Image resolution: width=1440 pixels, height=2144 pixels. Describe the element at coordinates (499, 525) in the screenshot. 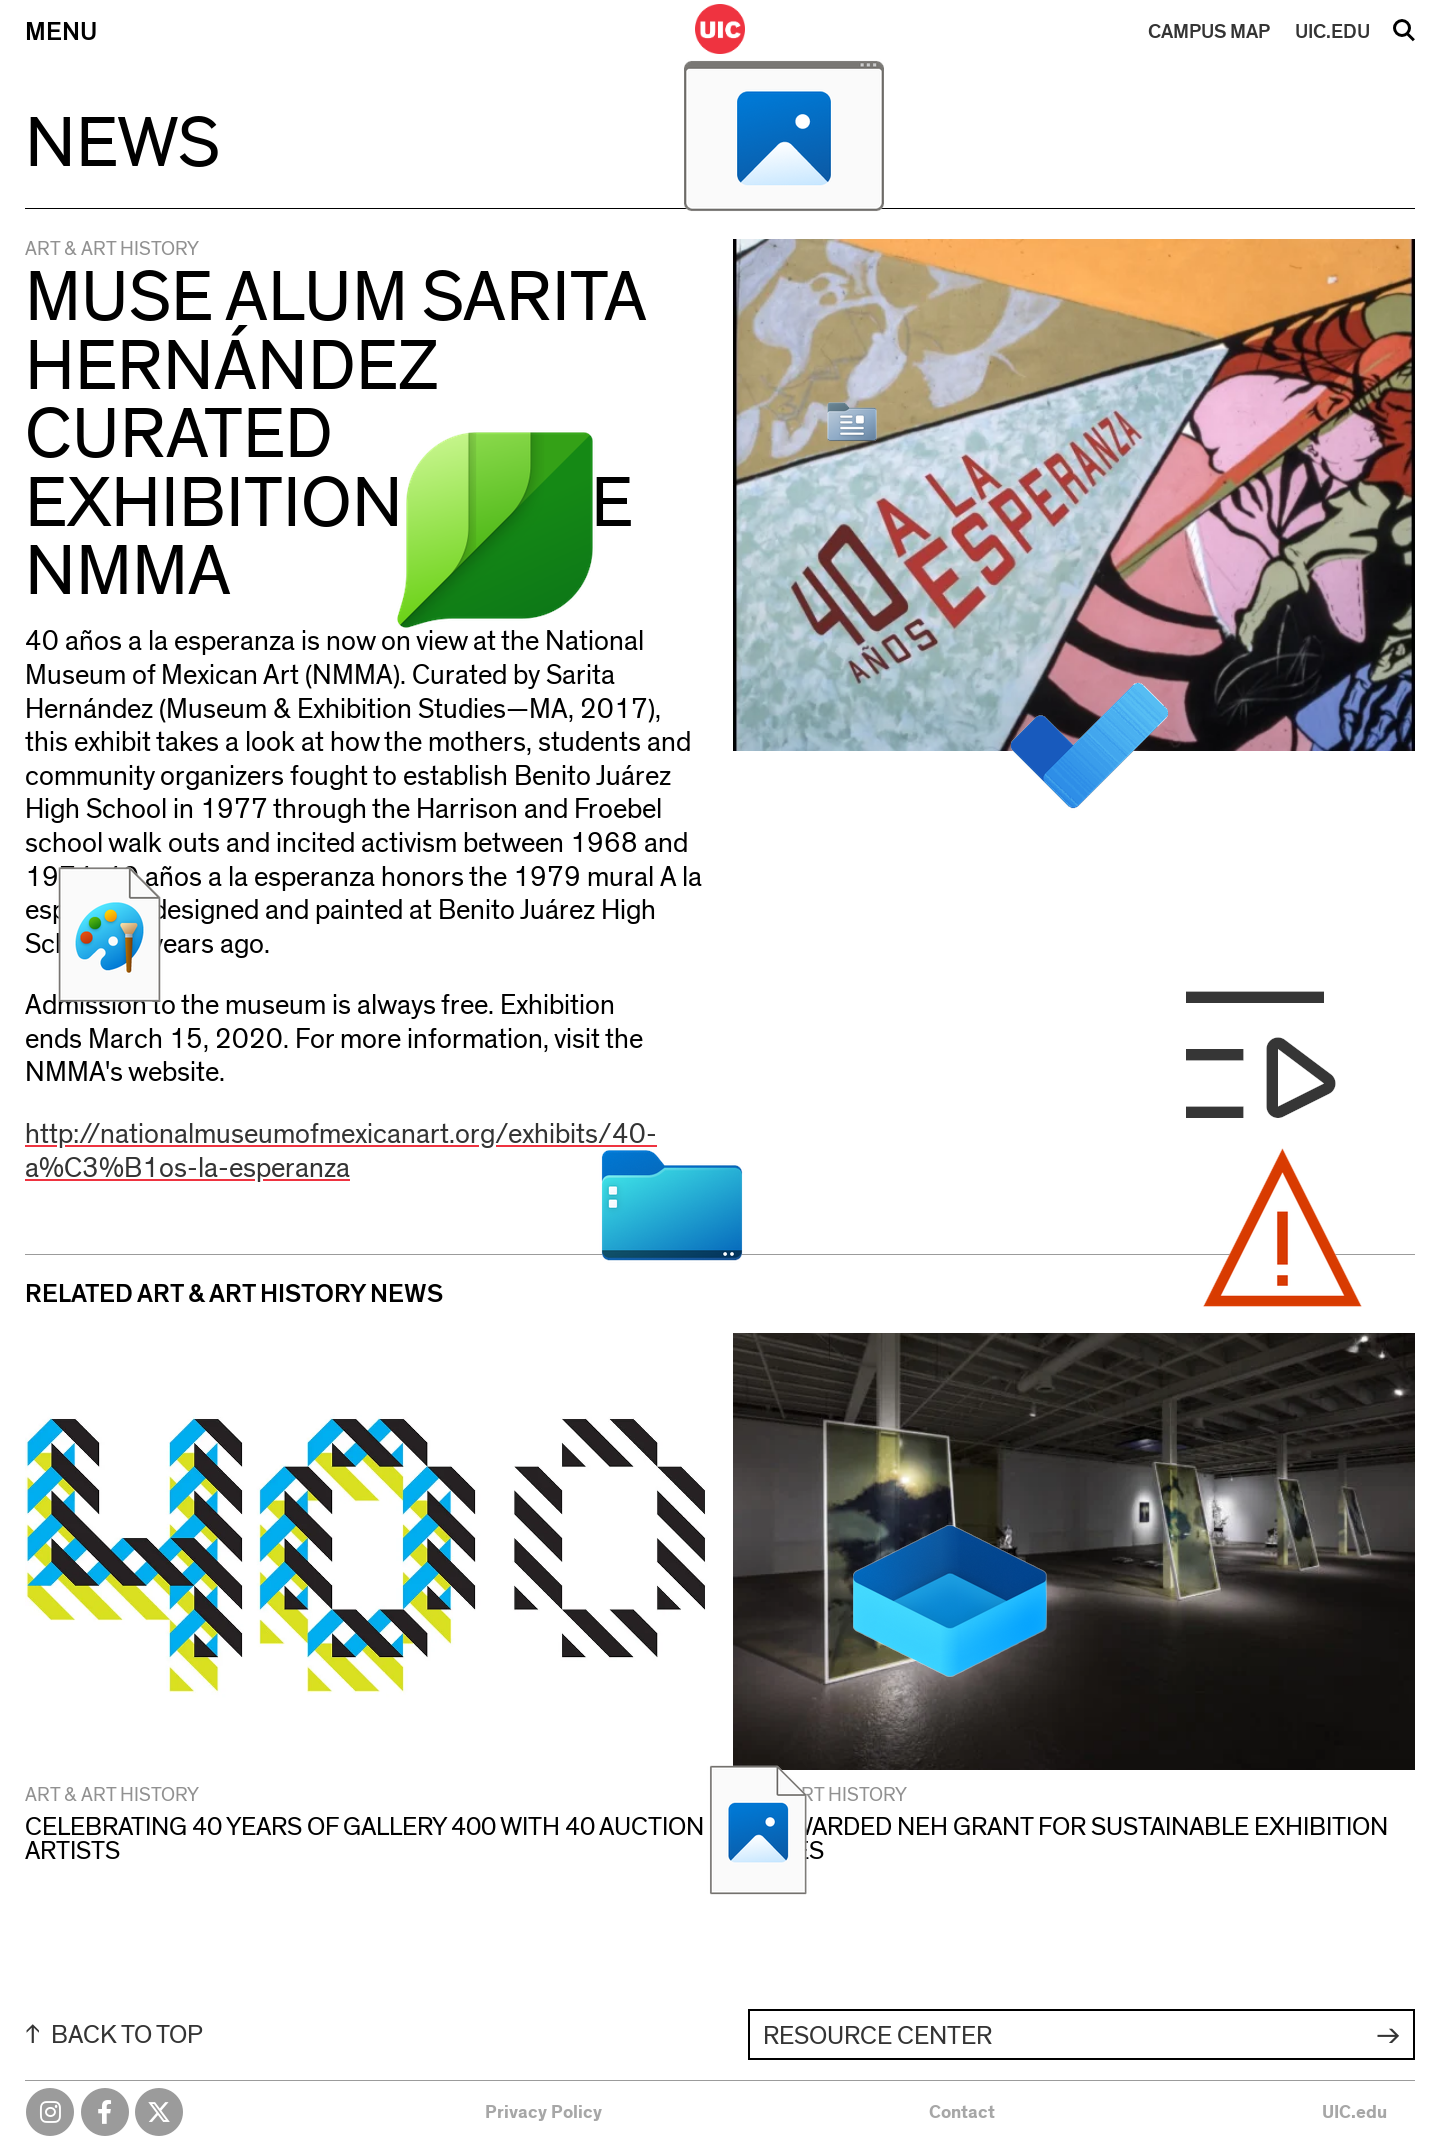

I see `open the sustainability app` at that location.